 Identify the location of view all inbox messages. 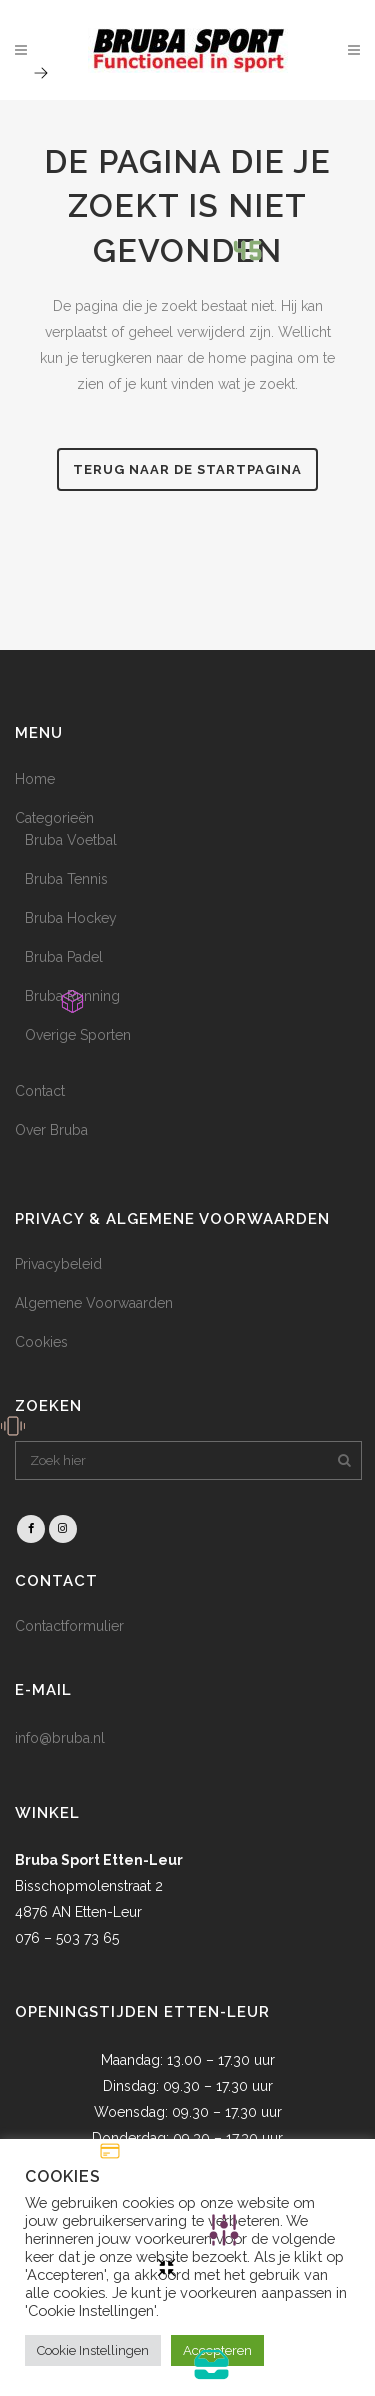
(211, 2364).